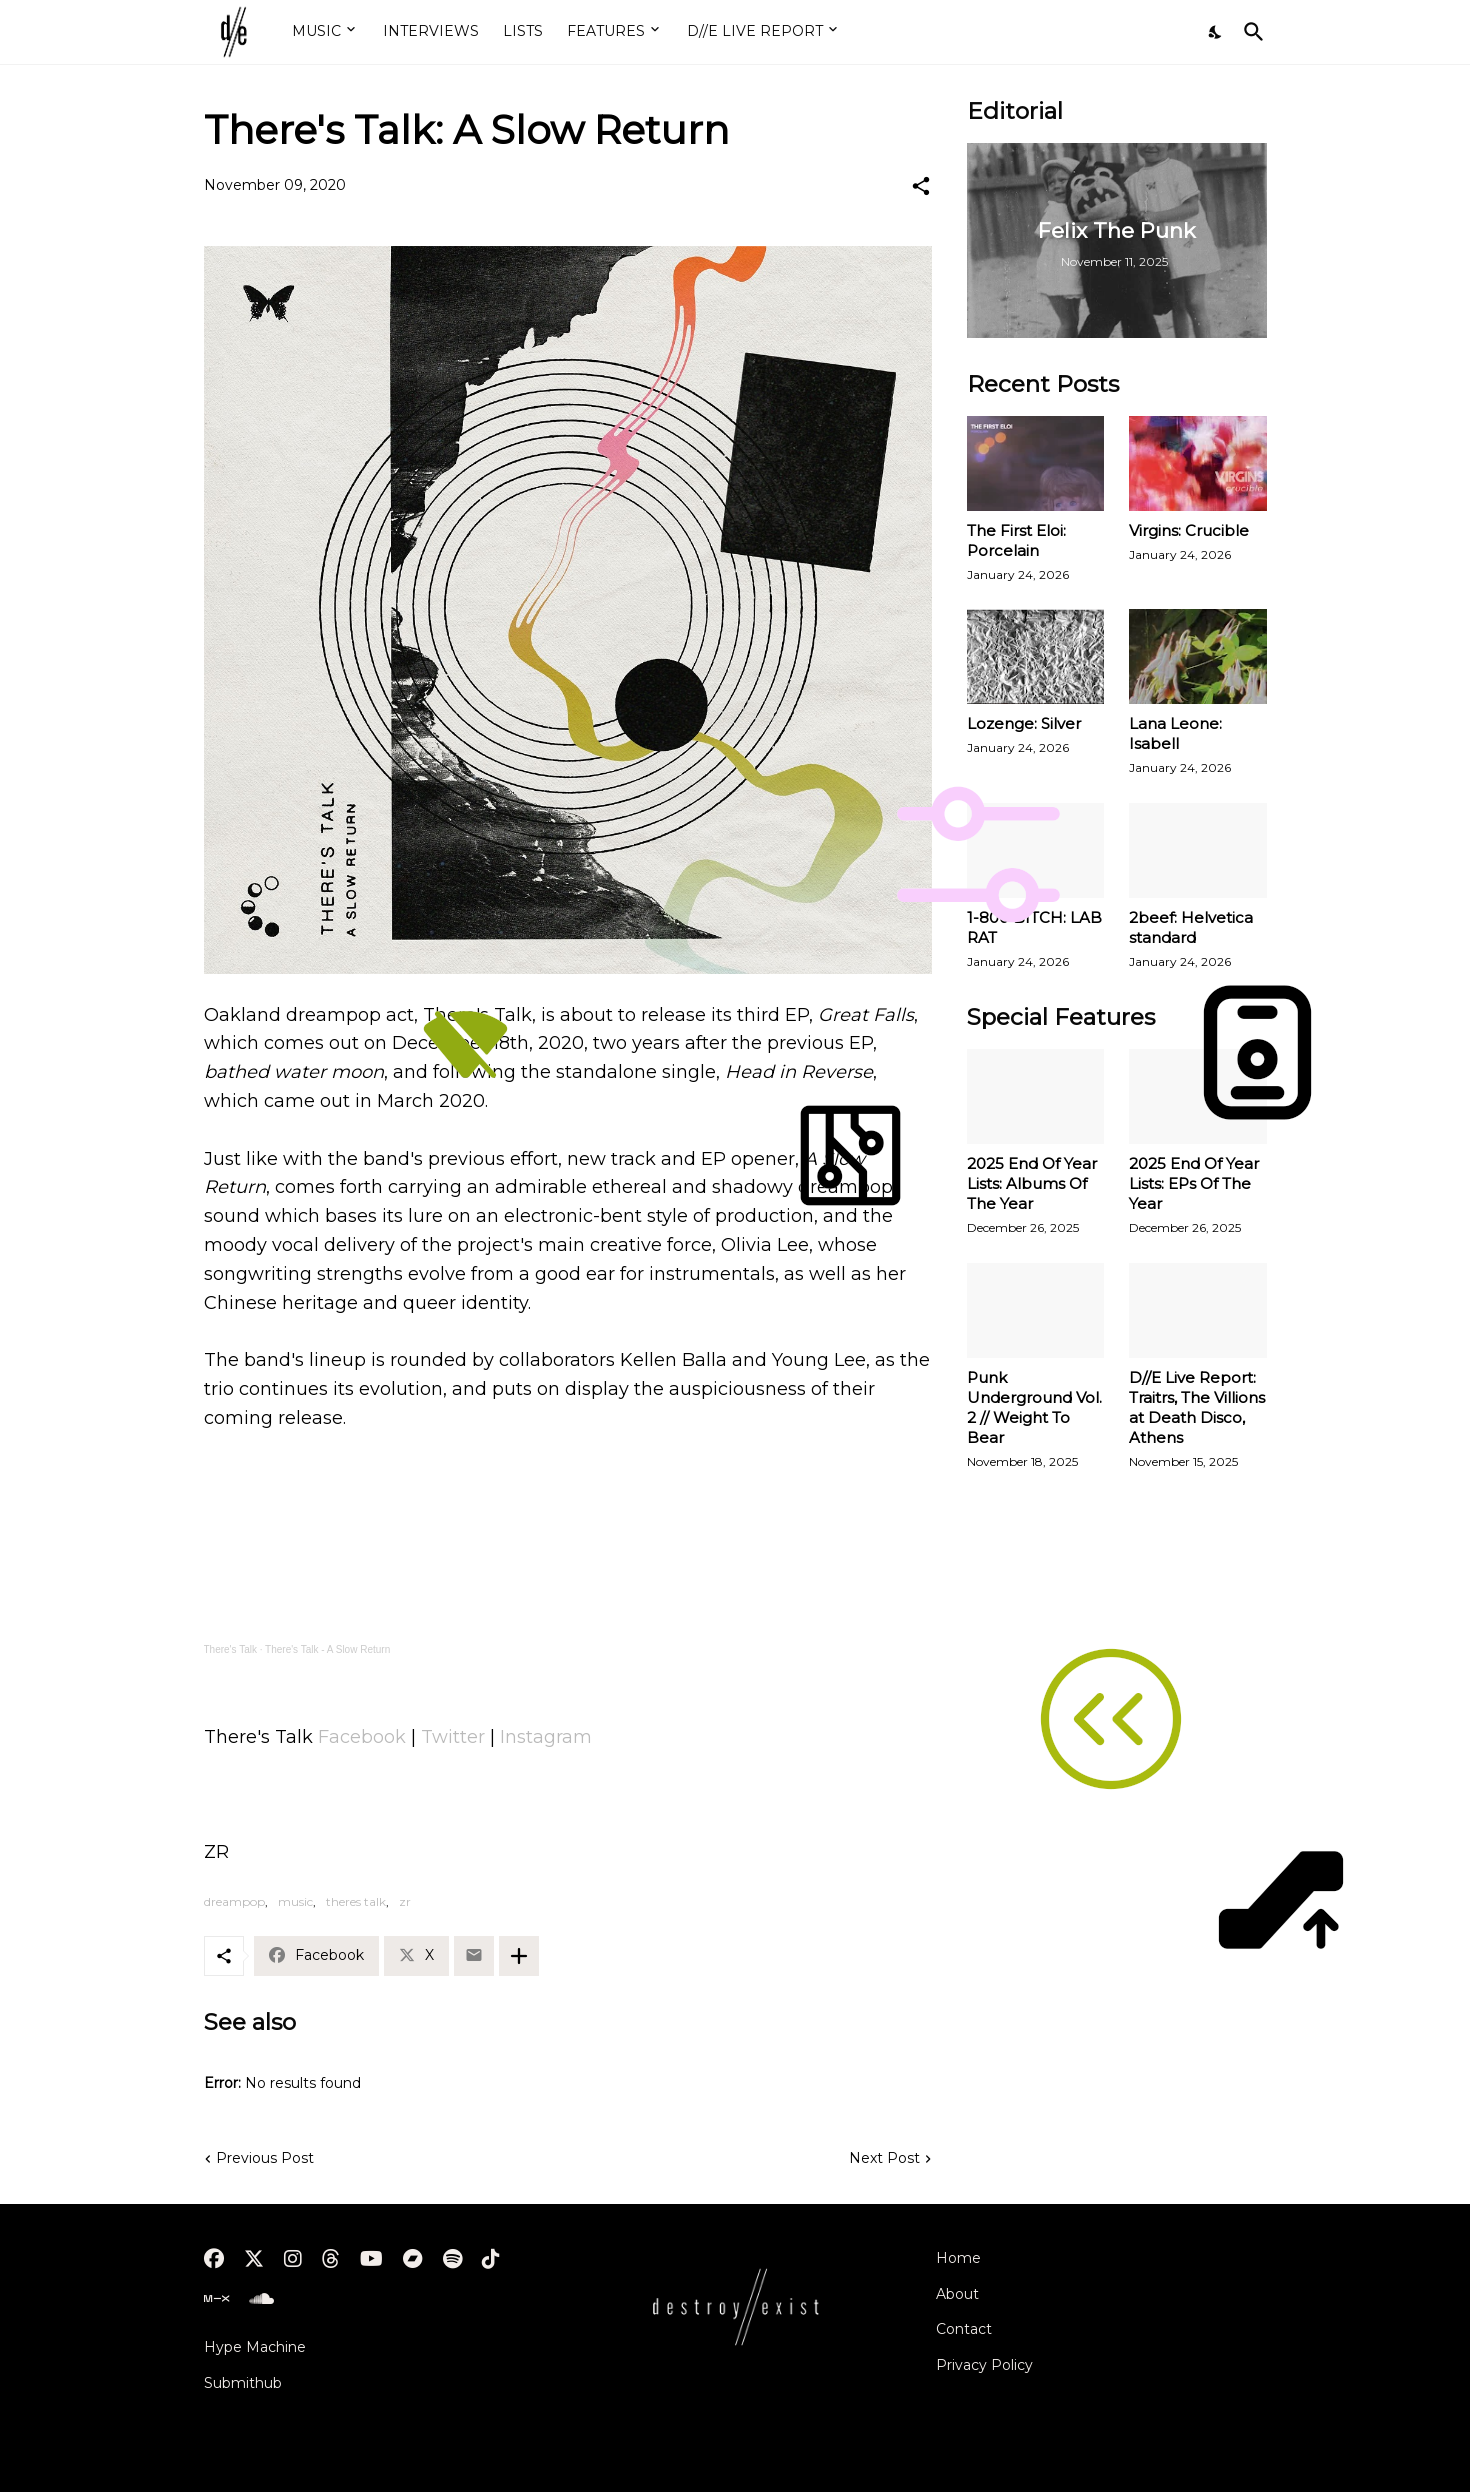 This screenshot has height=2492, width=1470. I want to click on go back to the beginning, so click(1111, 1719).